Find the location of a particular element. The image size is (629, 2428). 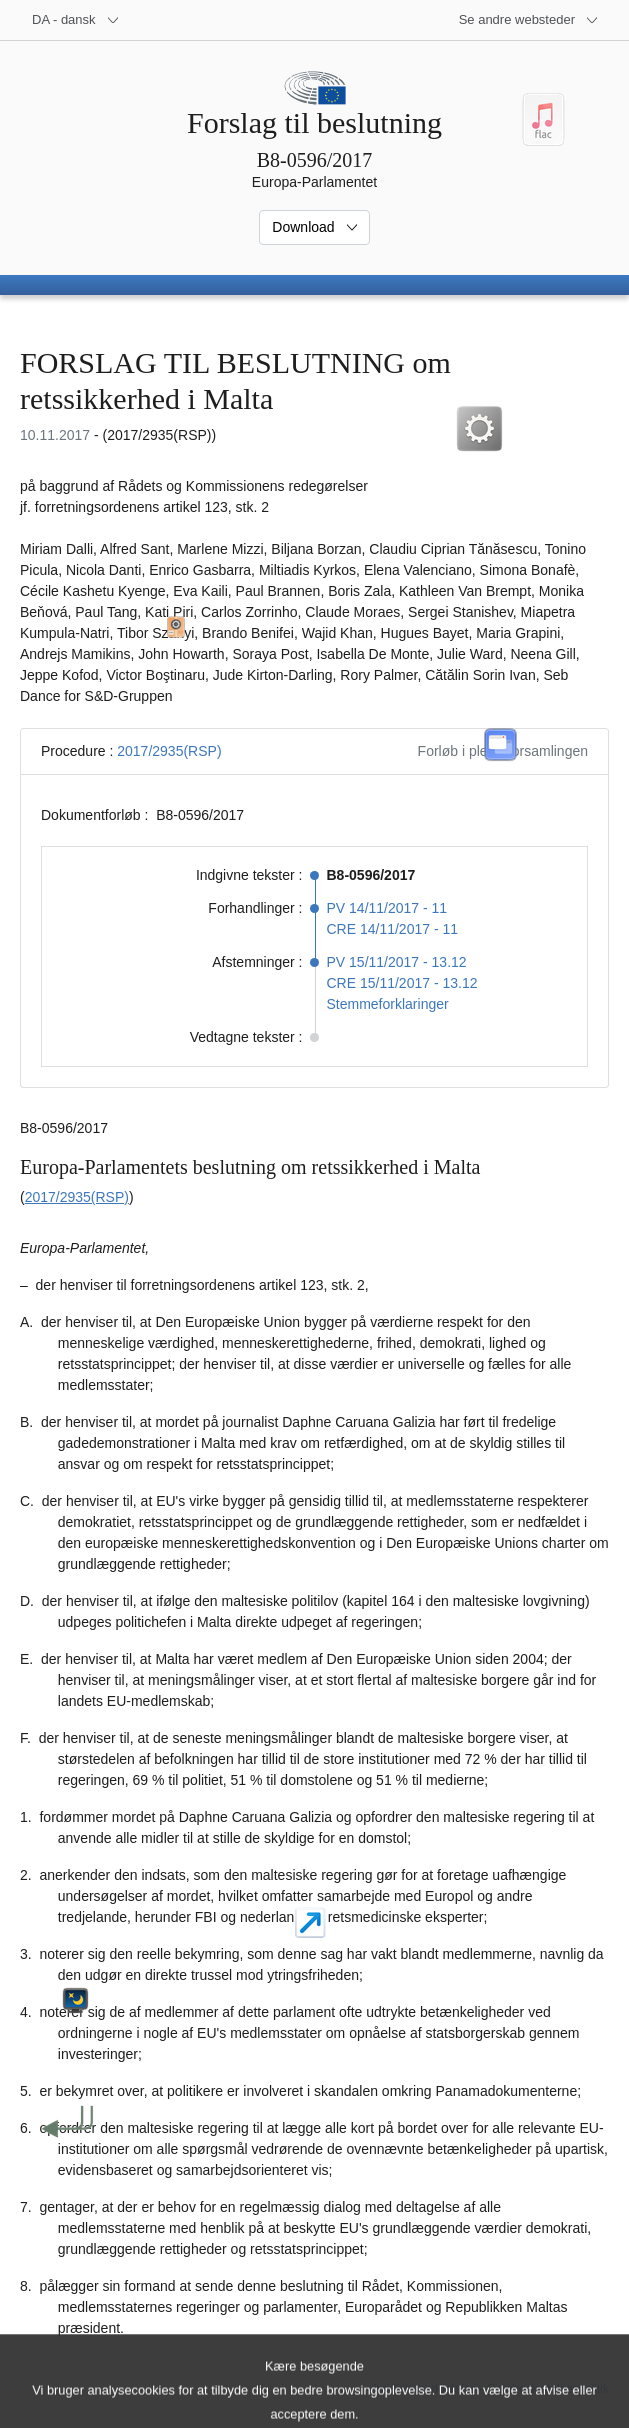

manage startup applications and session settings is located at coordinates (500, 744).